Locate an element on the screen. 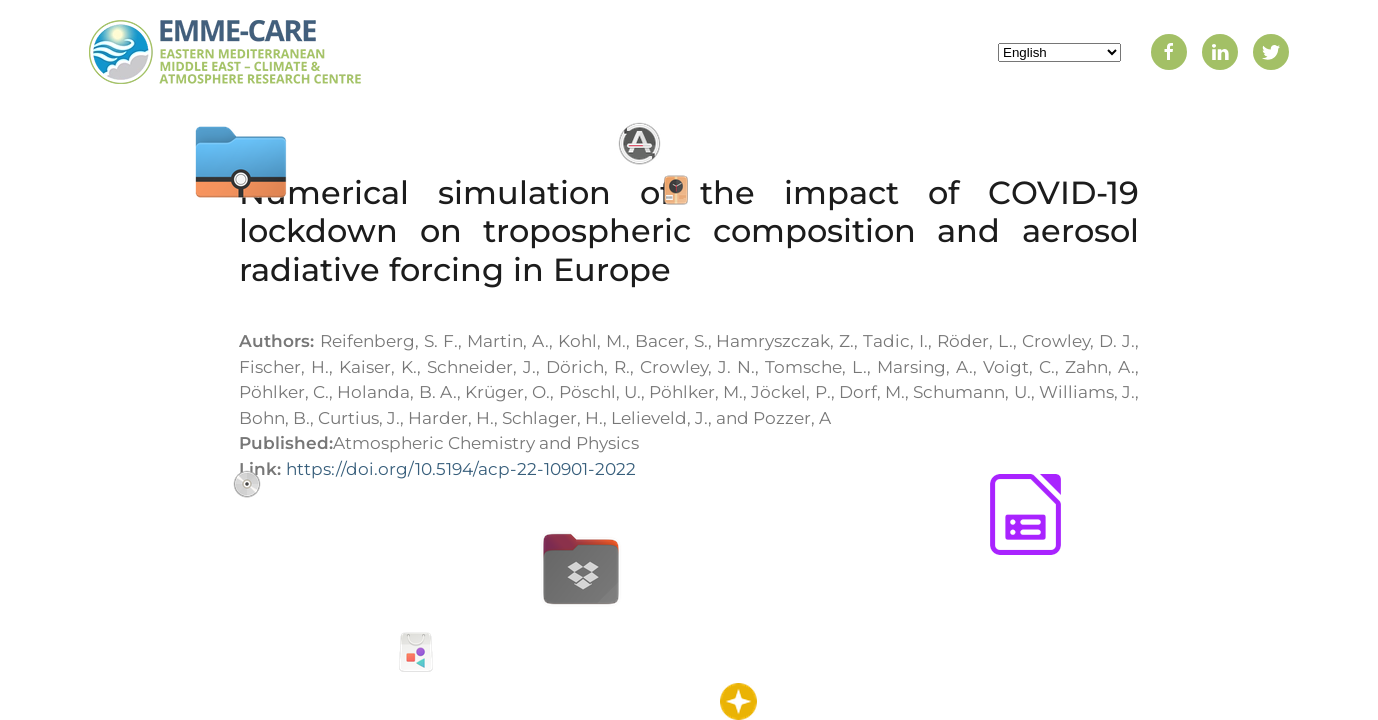  open dropbox synced folder is located at coordinates (581, 569).